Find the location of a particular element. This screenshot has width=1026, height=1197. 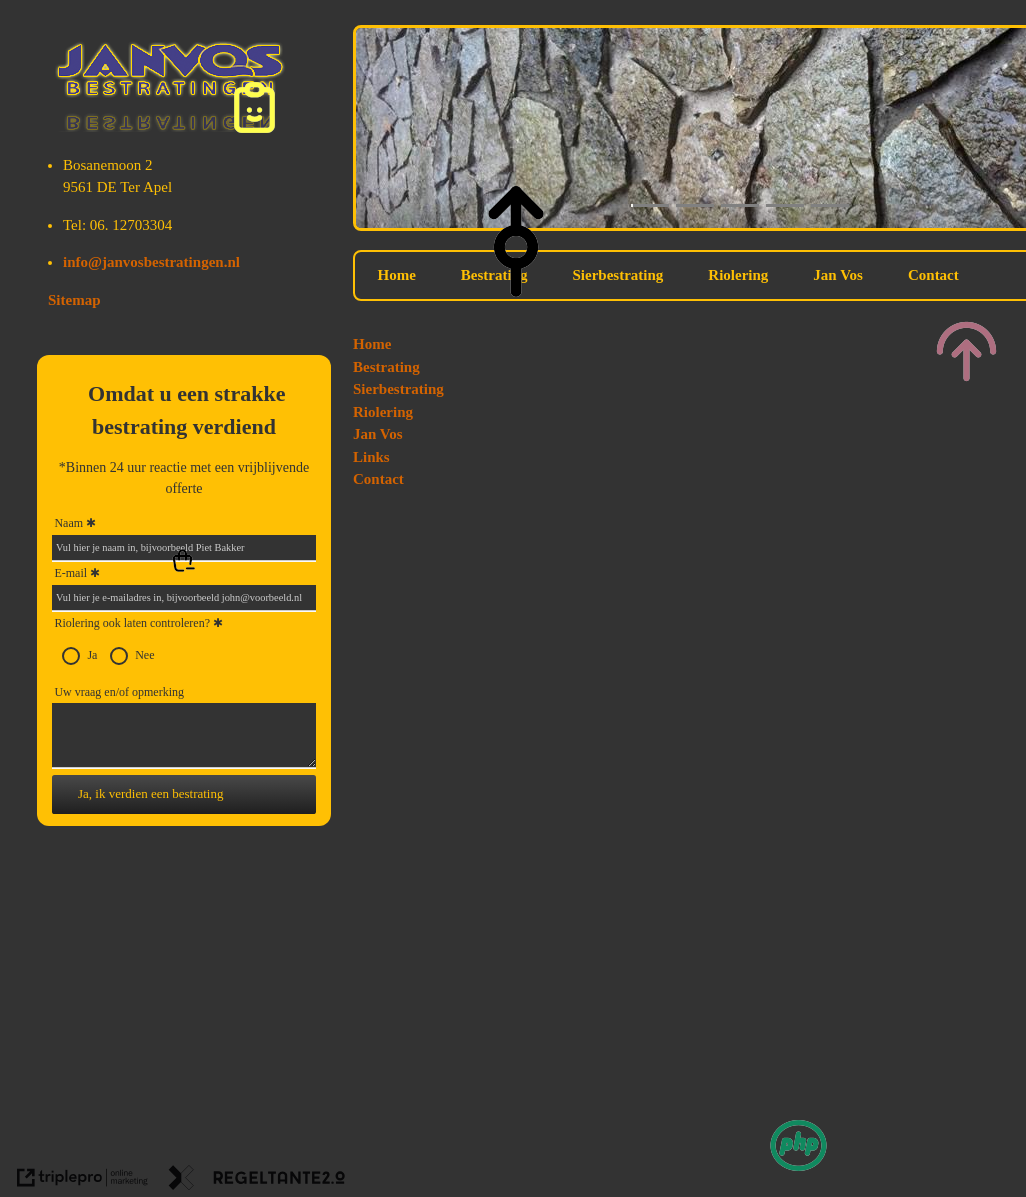

indicates php programming language or technology is located at coordinates (798, 1145).